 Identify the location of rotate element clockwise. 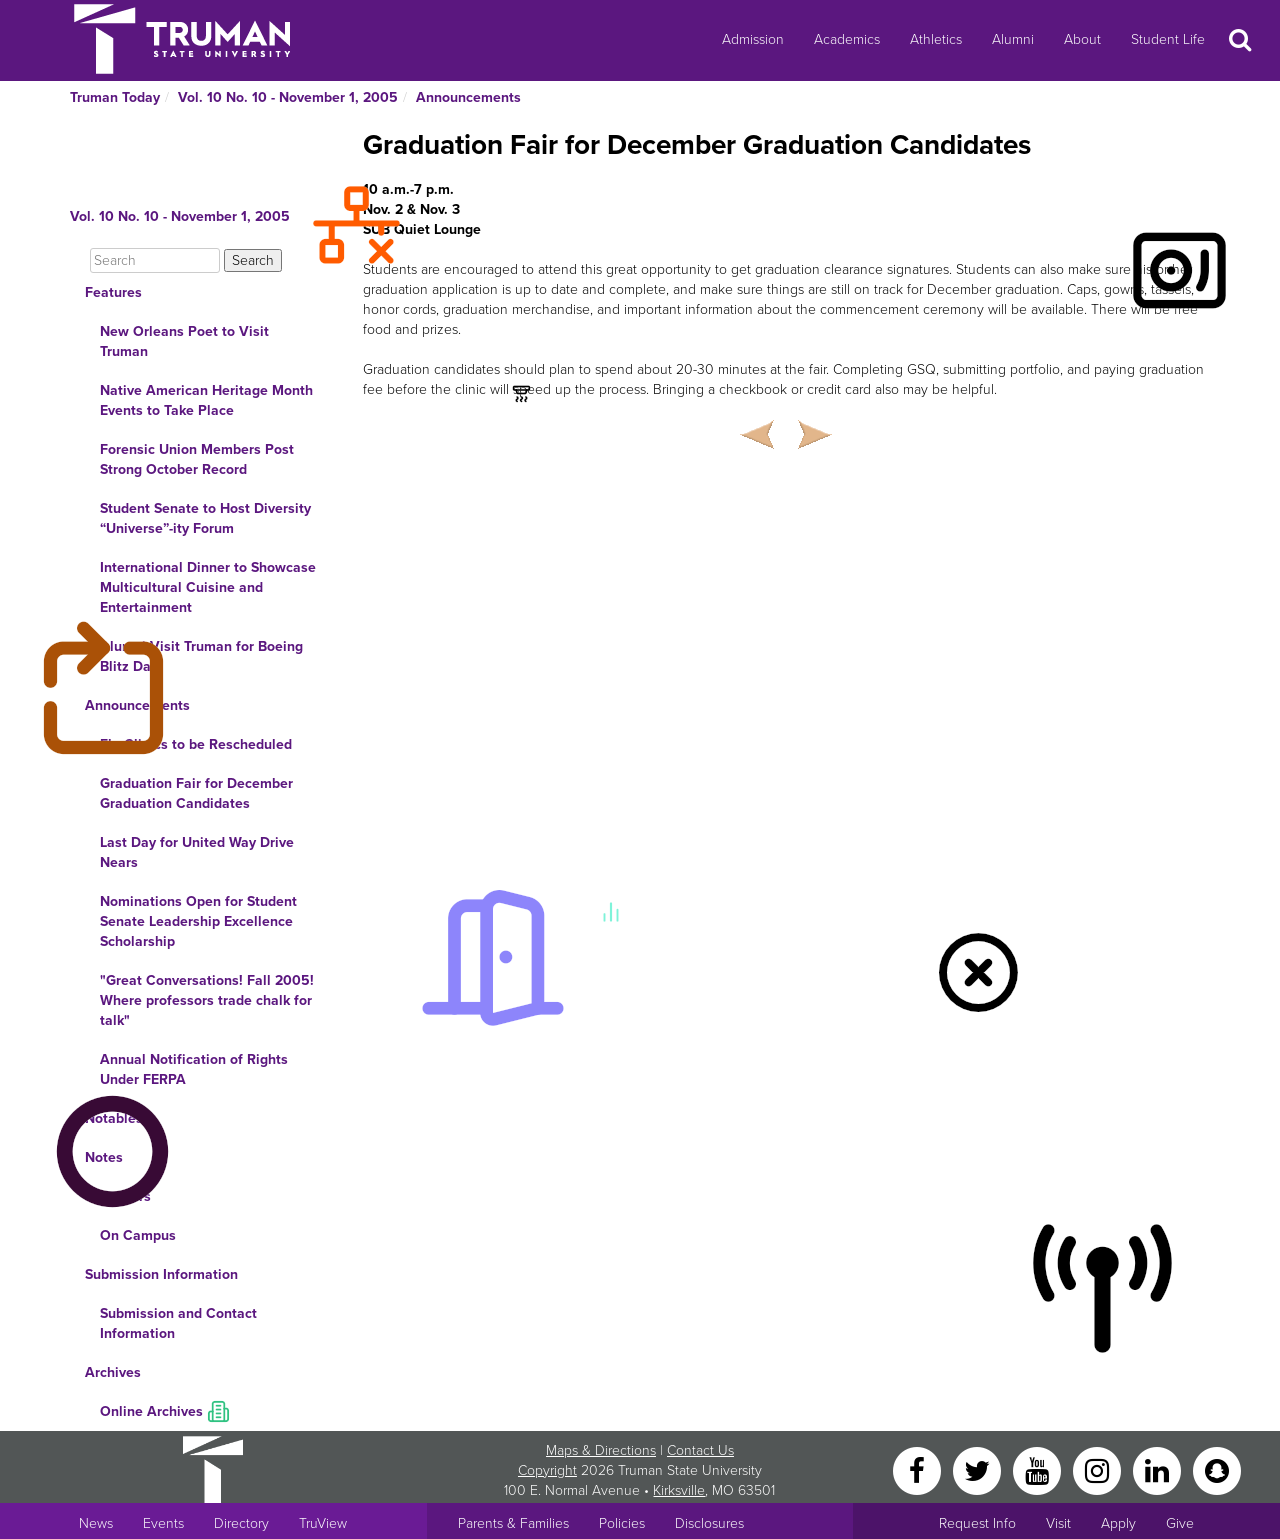
(103, 694).